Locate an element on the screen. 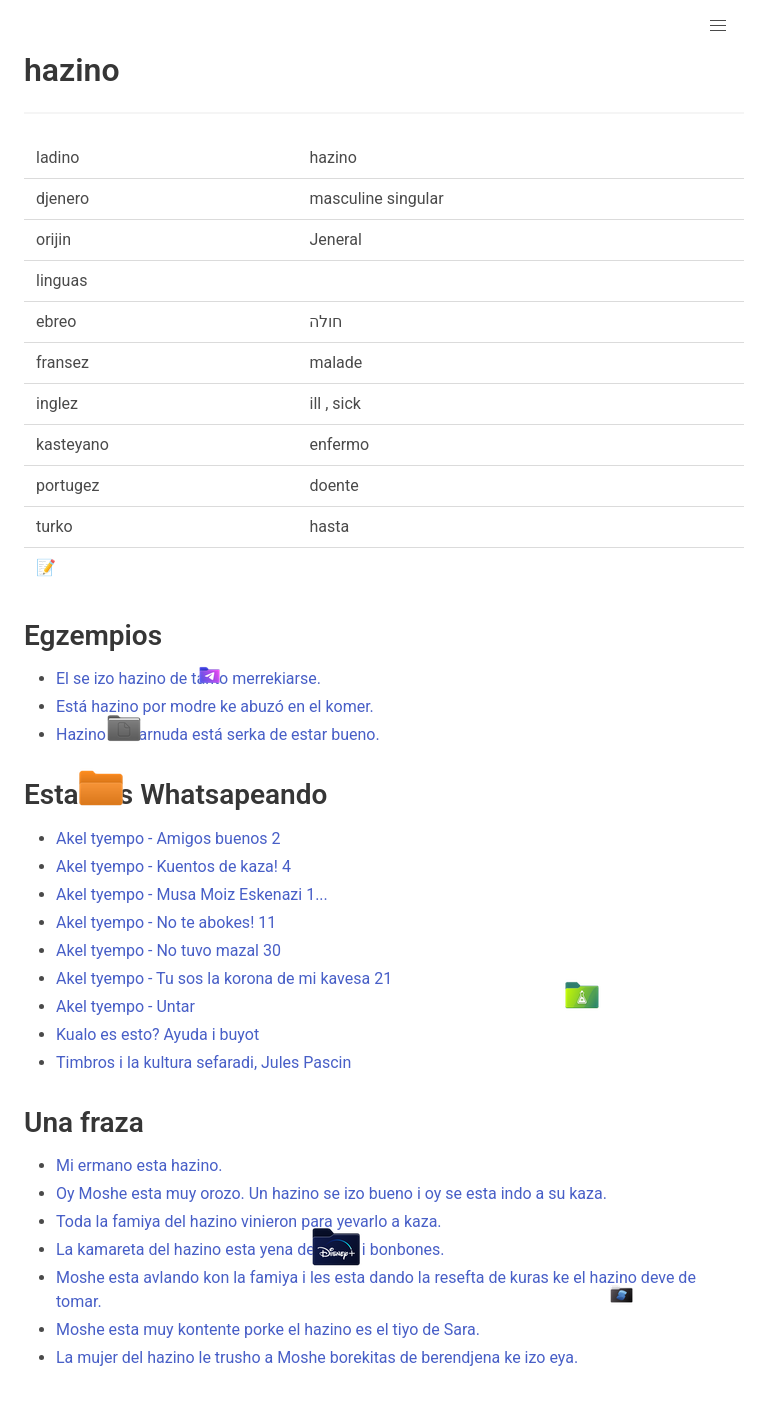 This screenshot has width=768, height=1418. folder for science or chemistry-related files is located at coordinates (582, 996).